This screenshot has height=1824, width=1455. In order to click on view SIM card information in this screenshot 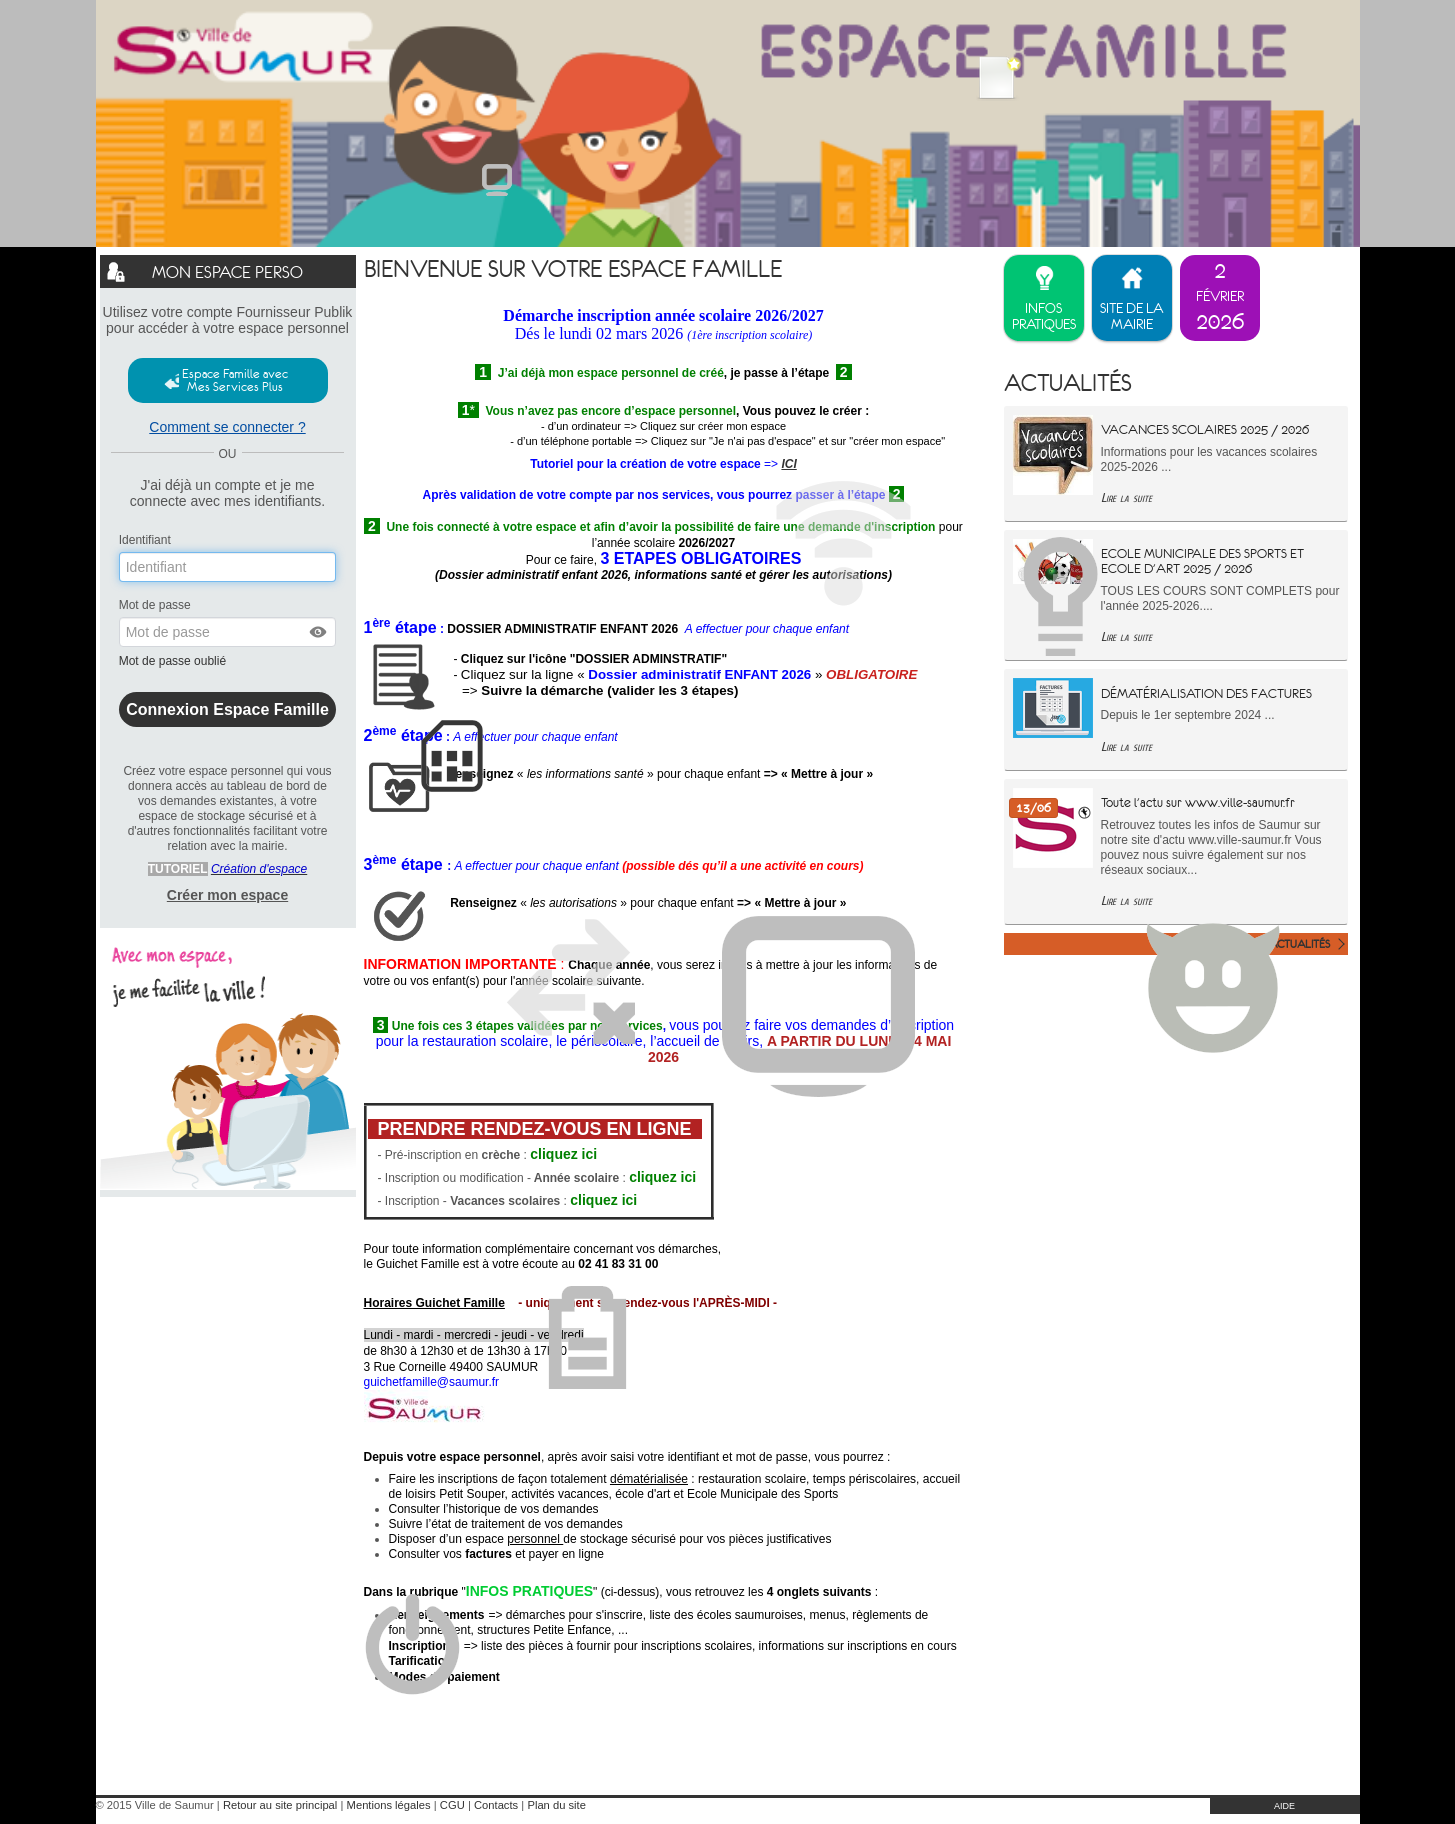, I will do `click(452, 756)`.